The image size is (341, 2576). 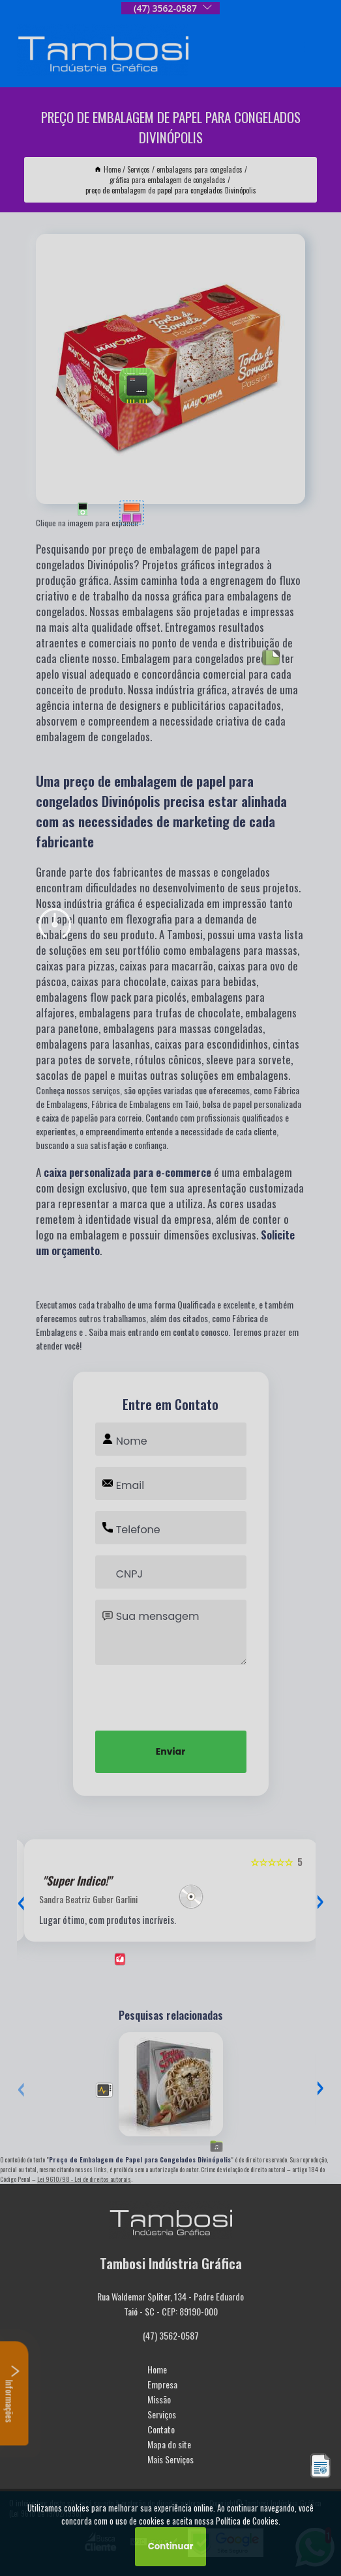 What do you see at coordinates (55, 923) in the screenshot?
I see `view system performance metrics` at bounding box center [55, 923].